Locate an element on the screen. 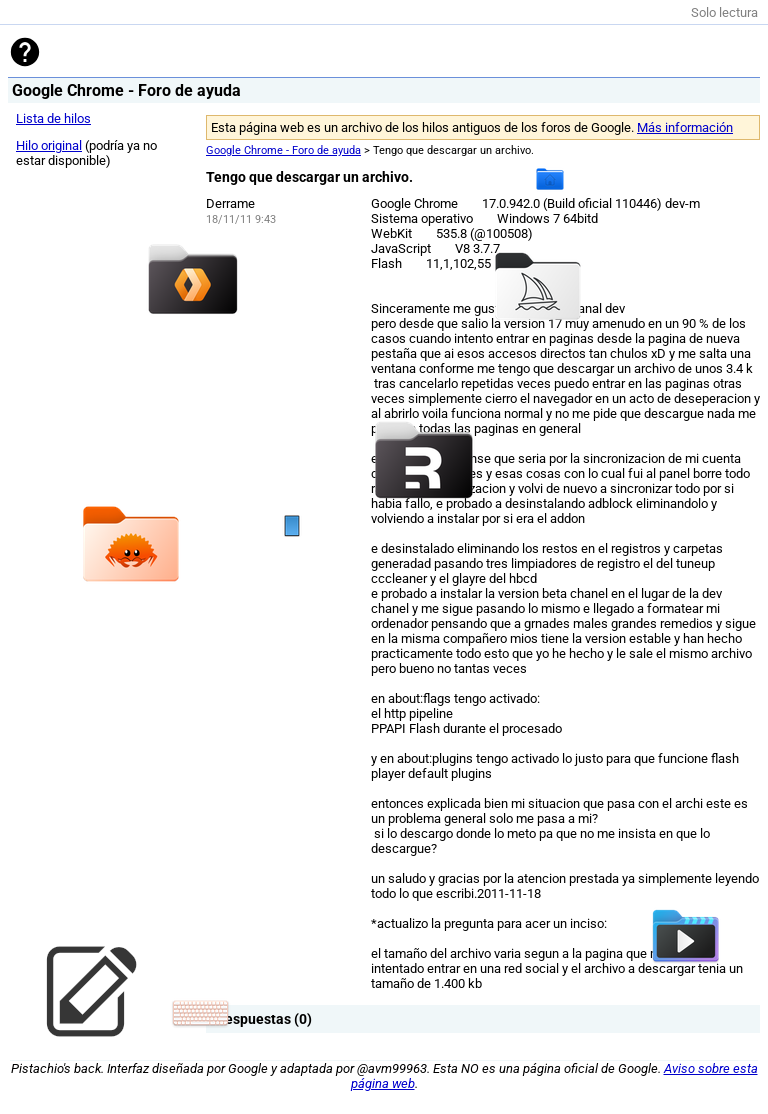  open remix project folder is located at coordinates (423, 462).